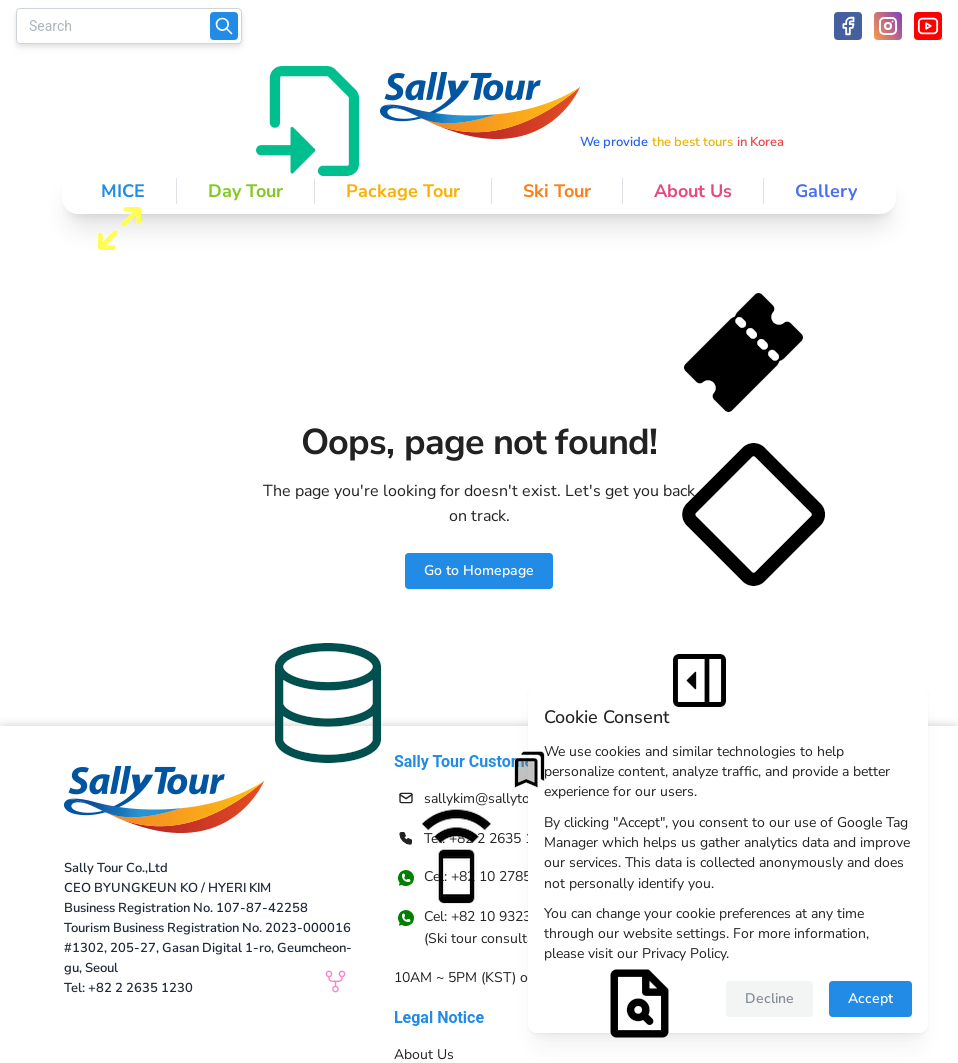  I want to click on indicates premium or special status, so click(753, 514).